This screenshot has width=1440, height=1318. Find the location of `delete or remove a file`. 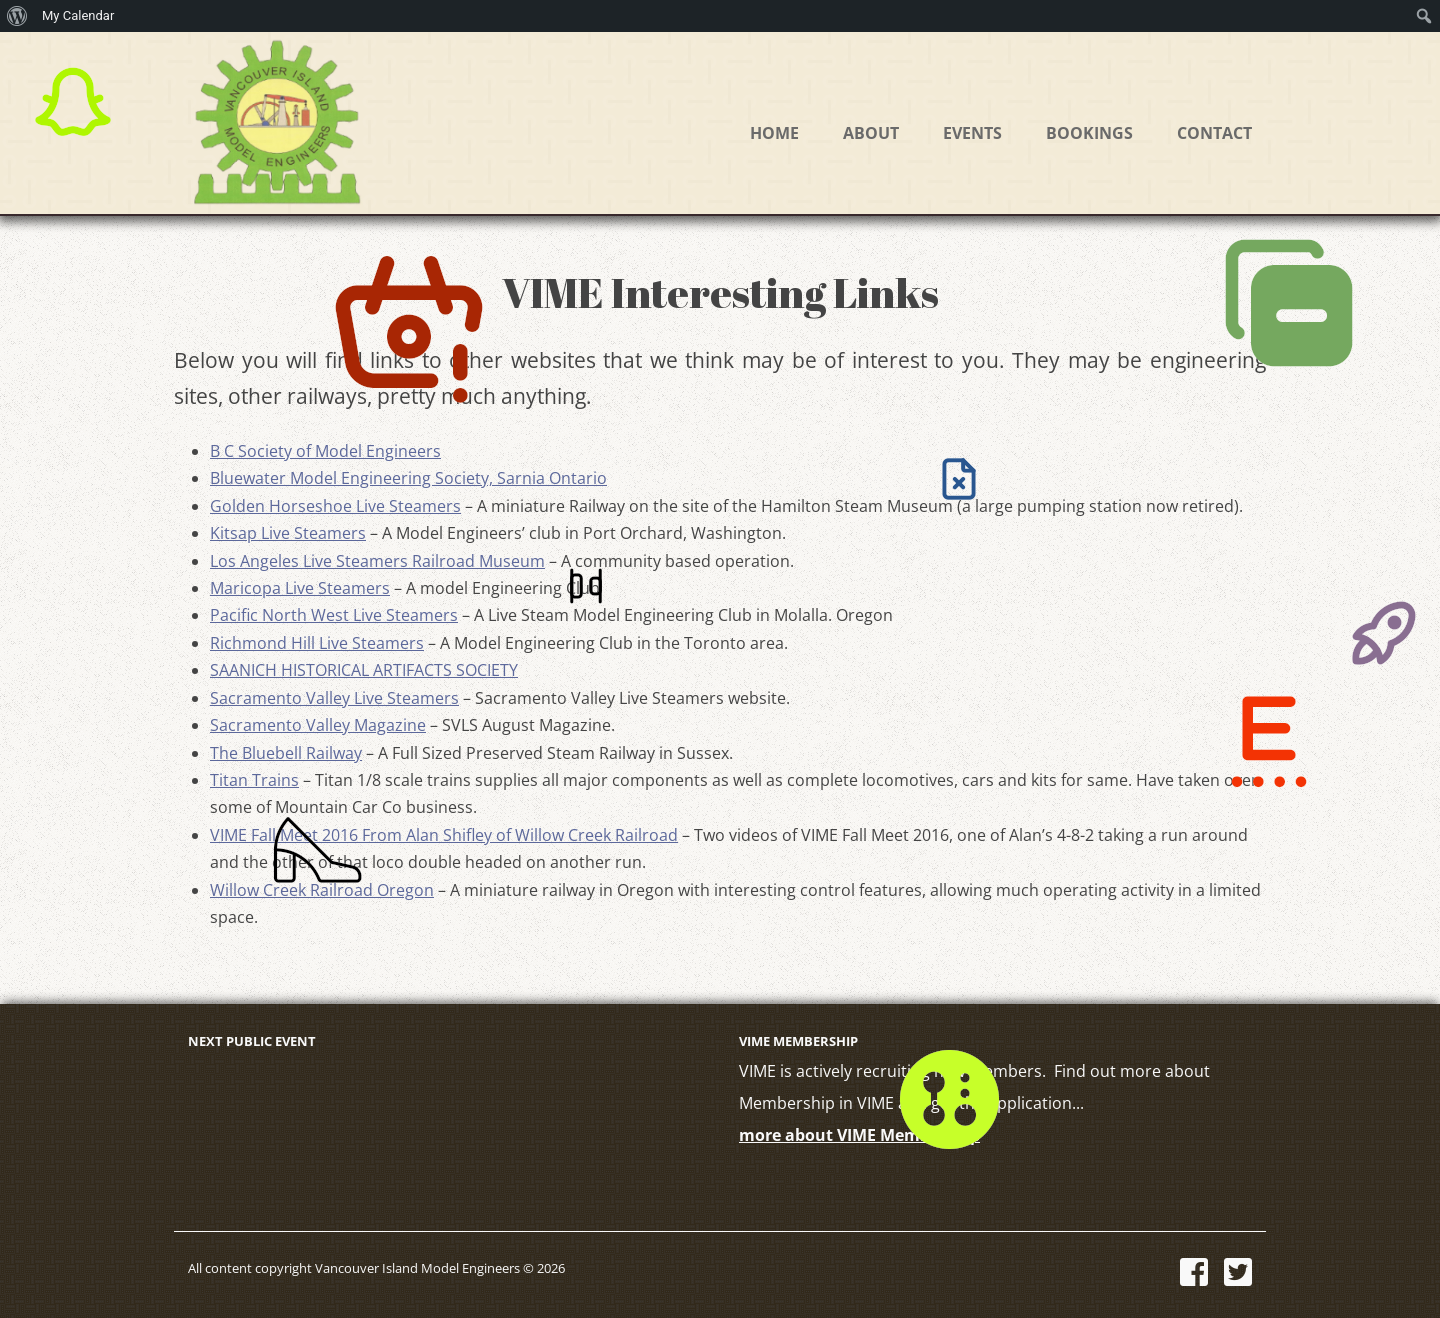

delete or remove a file is located at coordinates (959, 479).